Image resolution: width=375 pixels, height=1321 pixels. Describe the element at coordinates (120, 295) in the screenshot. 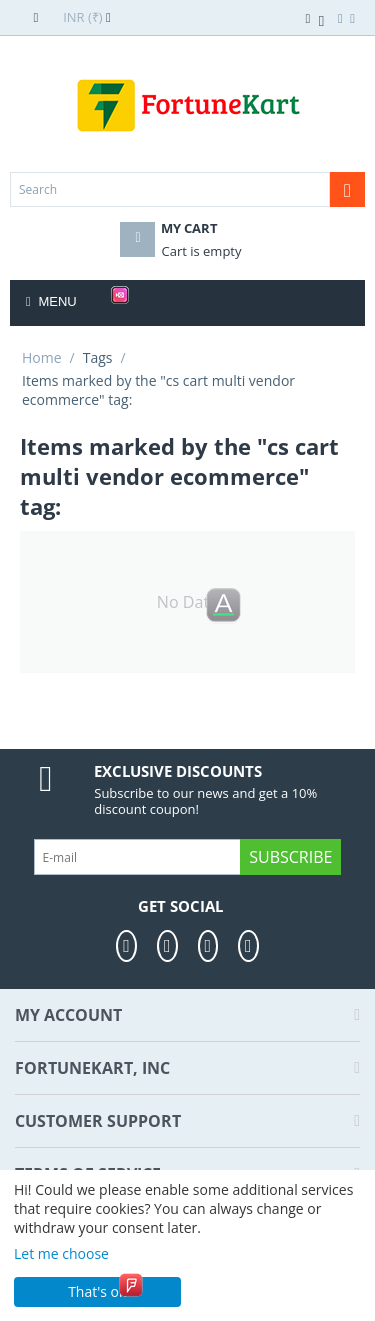

I see `open kooha screen recorder` at that location.